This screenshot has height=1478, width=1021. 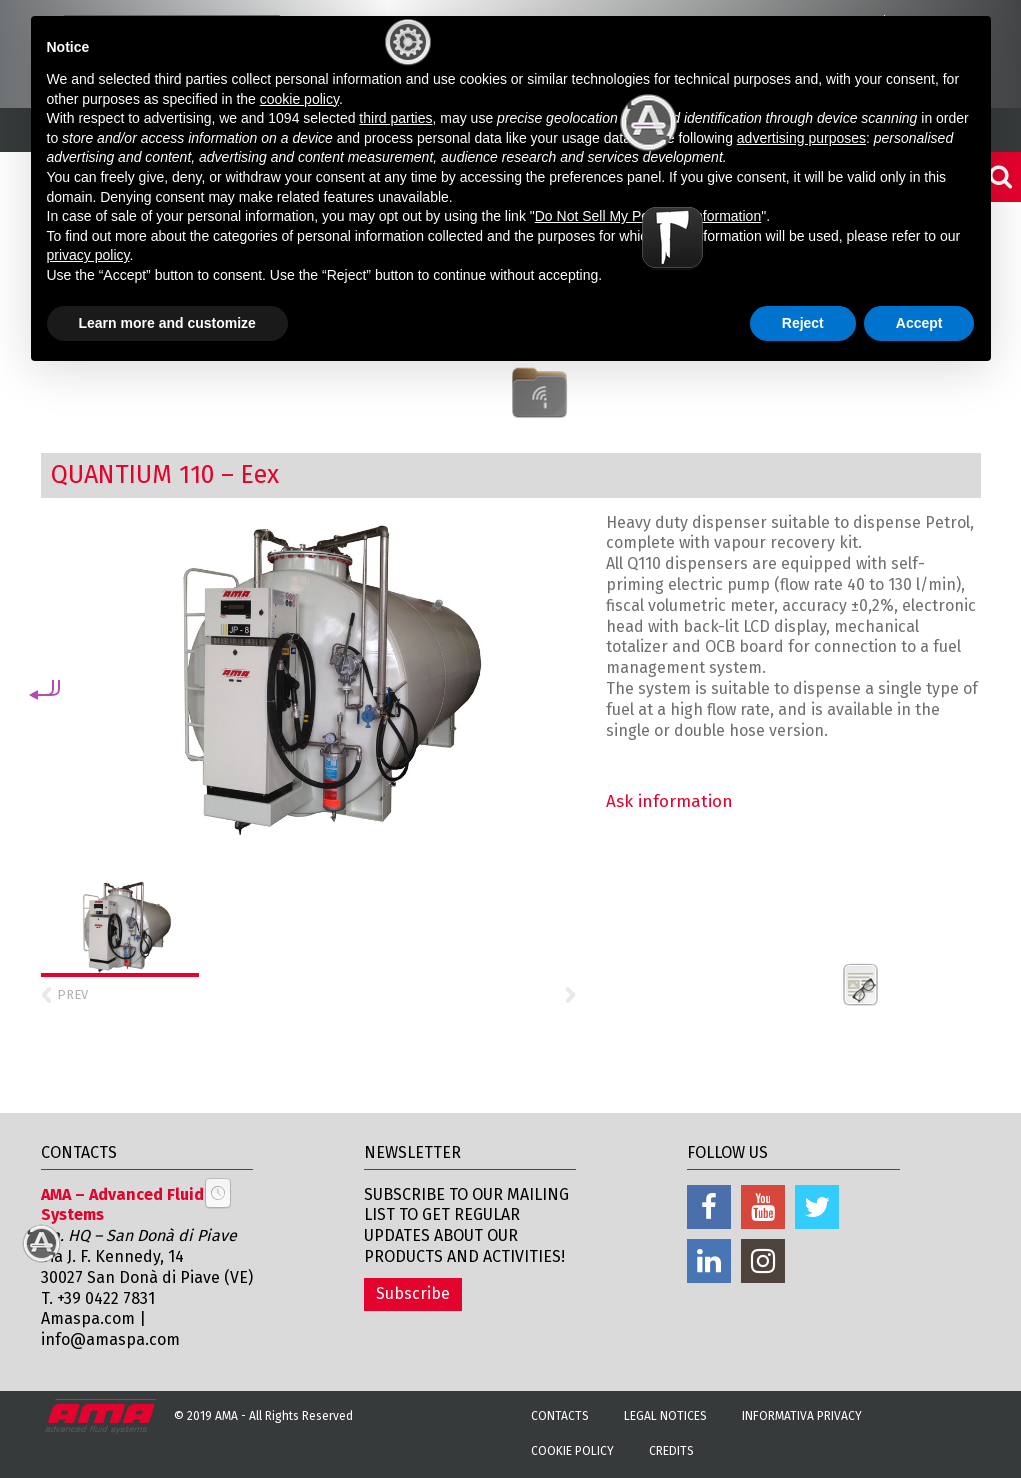 I want to click on open the documents app, so click(x=860, y=984).